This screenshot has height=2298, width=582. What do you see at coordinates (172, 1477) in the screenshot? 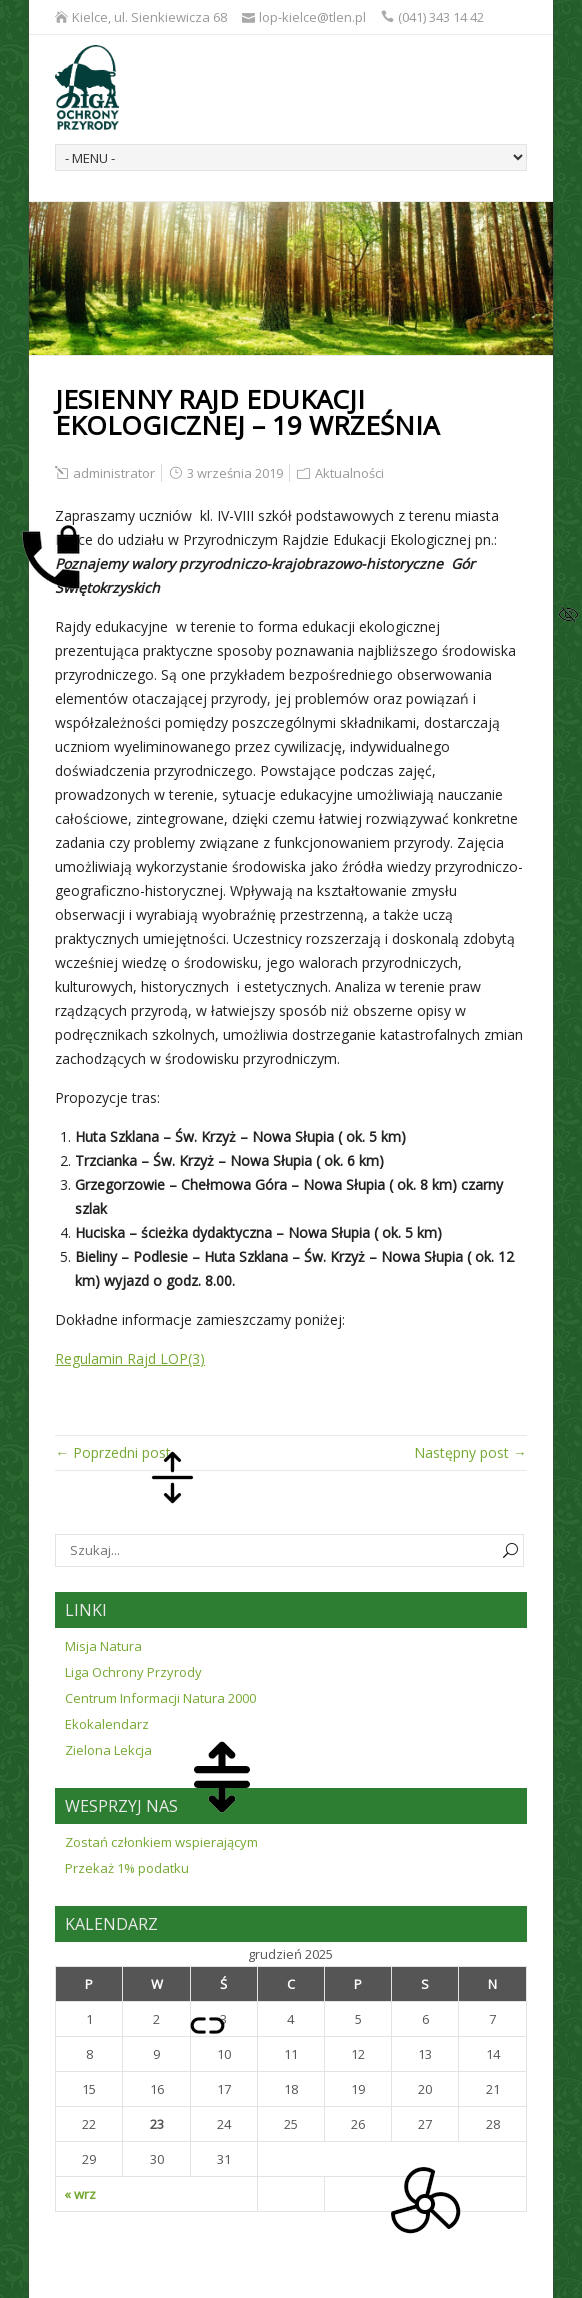
I see `expand content vertically` at bounding box center [172, 1477].